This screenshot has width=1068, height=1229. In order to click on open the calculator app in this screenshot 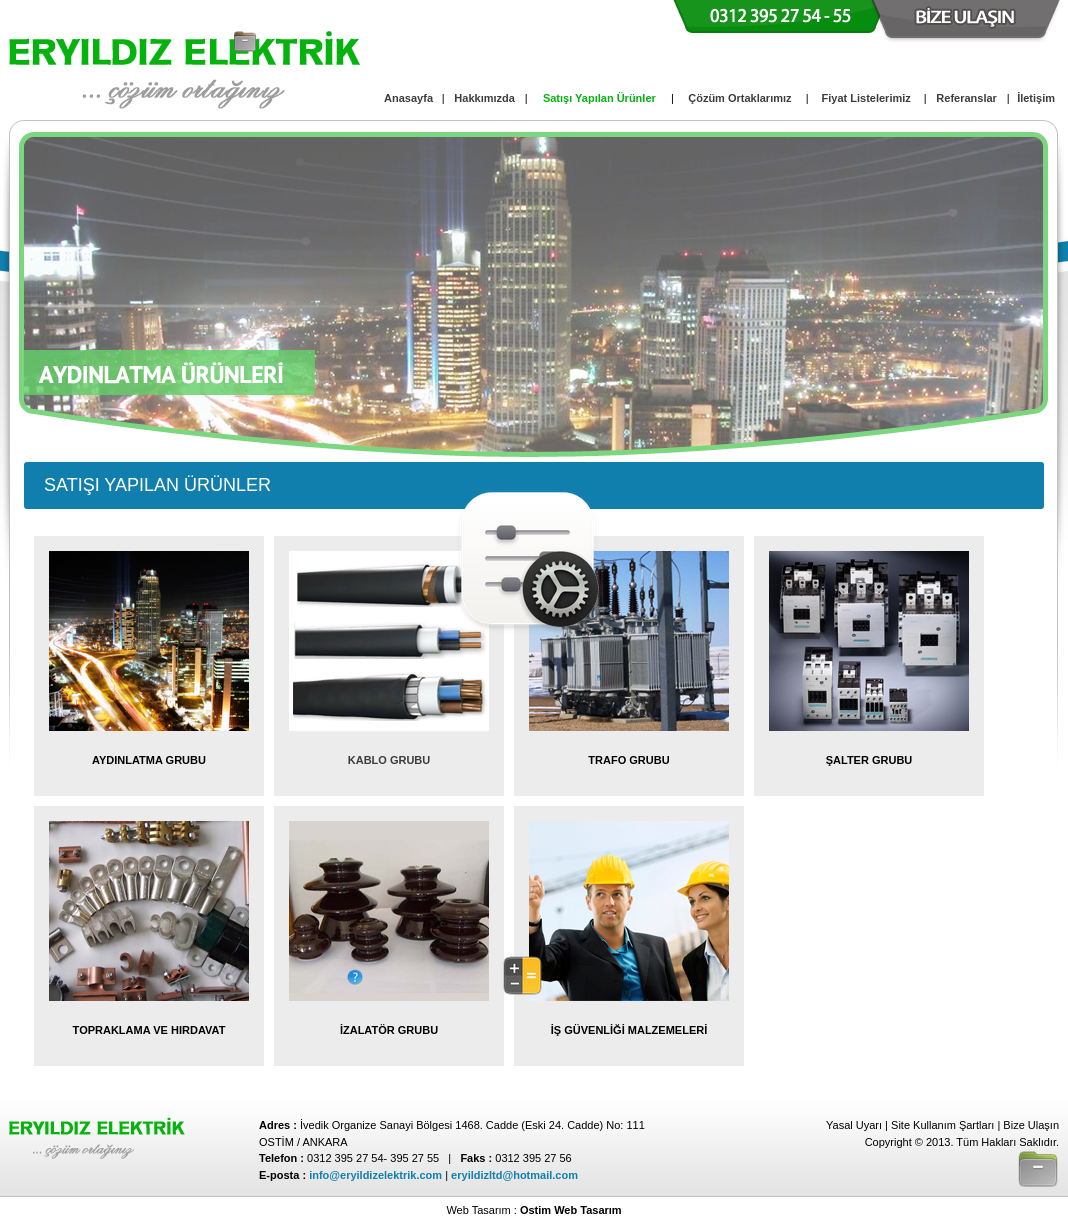, I will do `click(522, 975)`.